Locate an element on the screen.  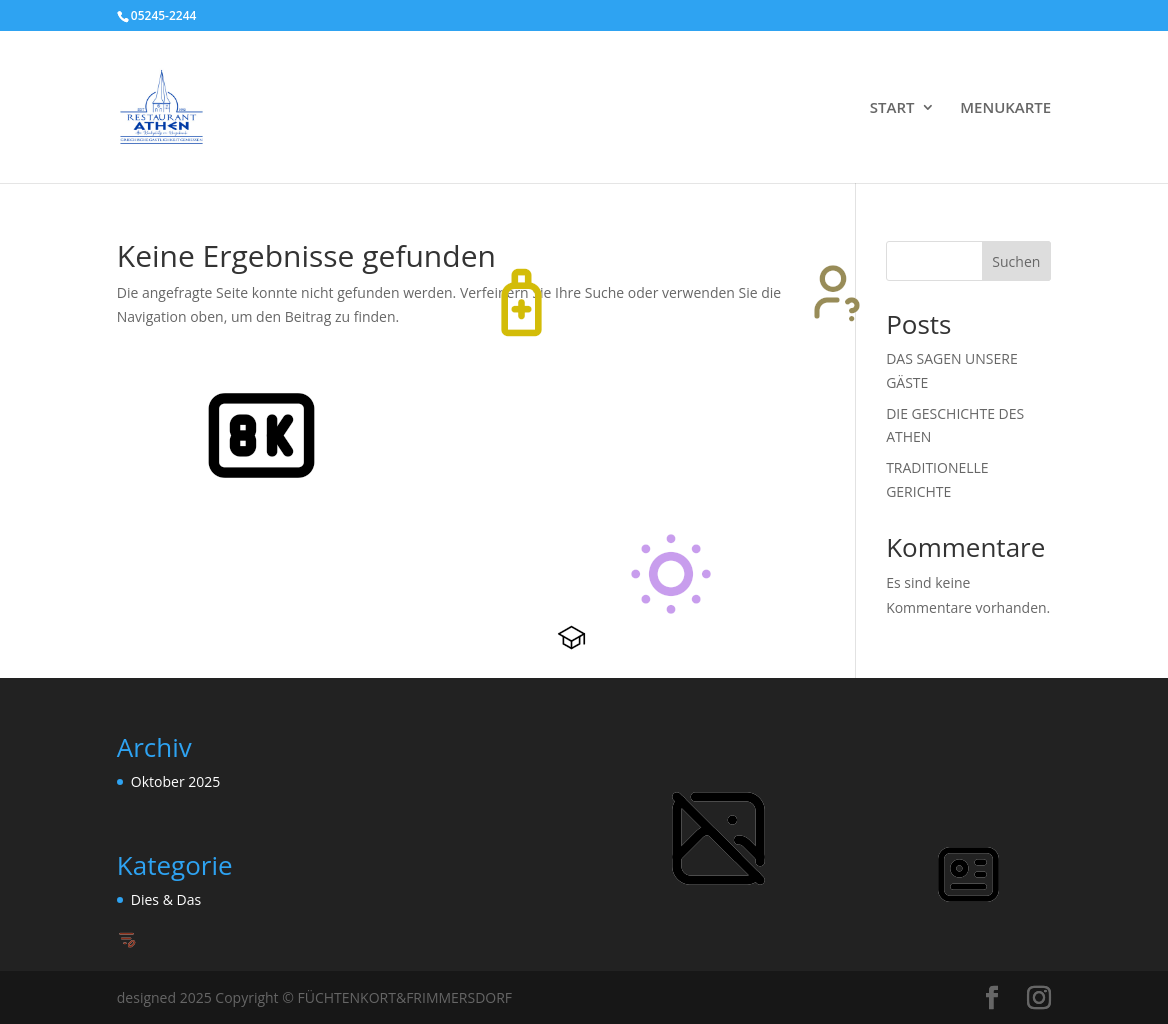
view your profile or identification card is located at coordinates (968, 874).